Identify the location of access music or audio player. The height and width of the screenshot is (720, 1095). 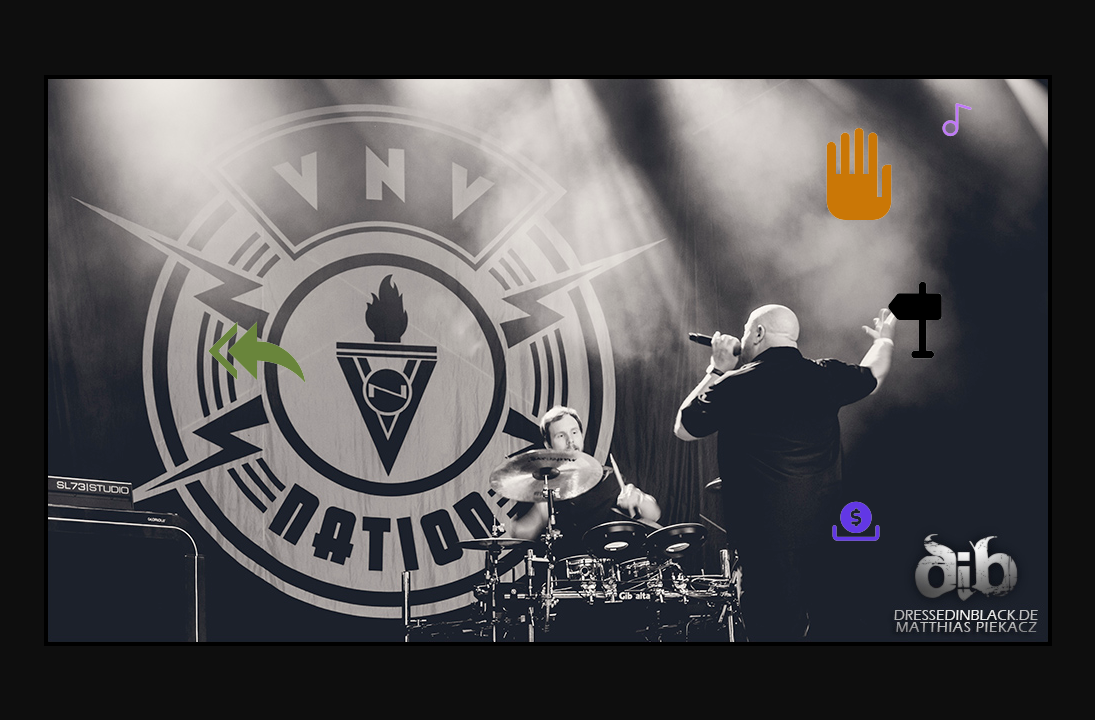
(957, 119).